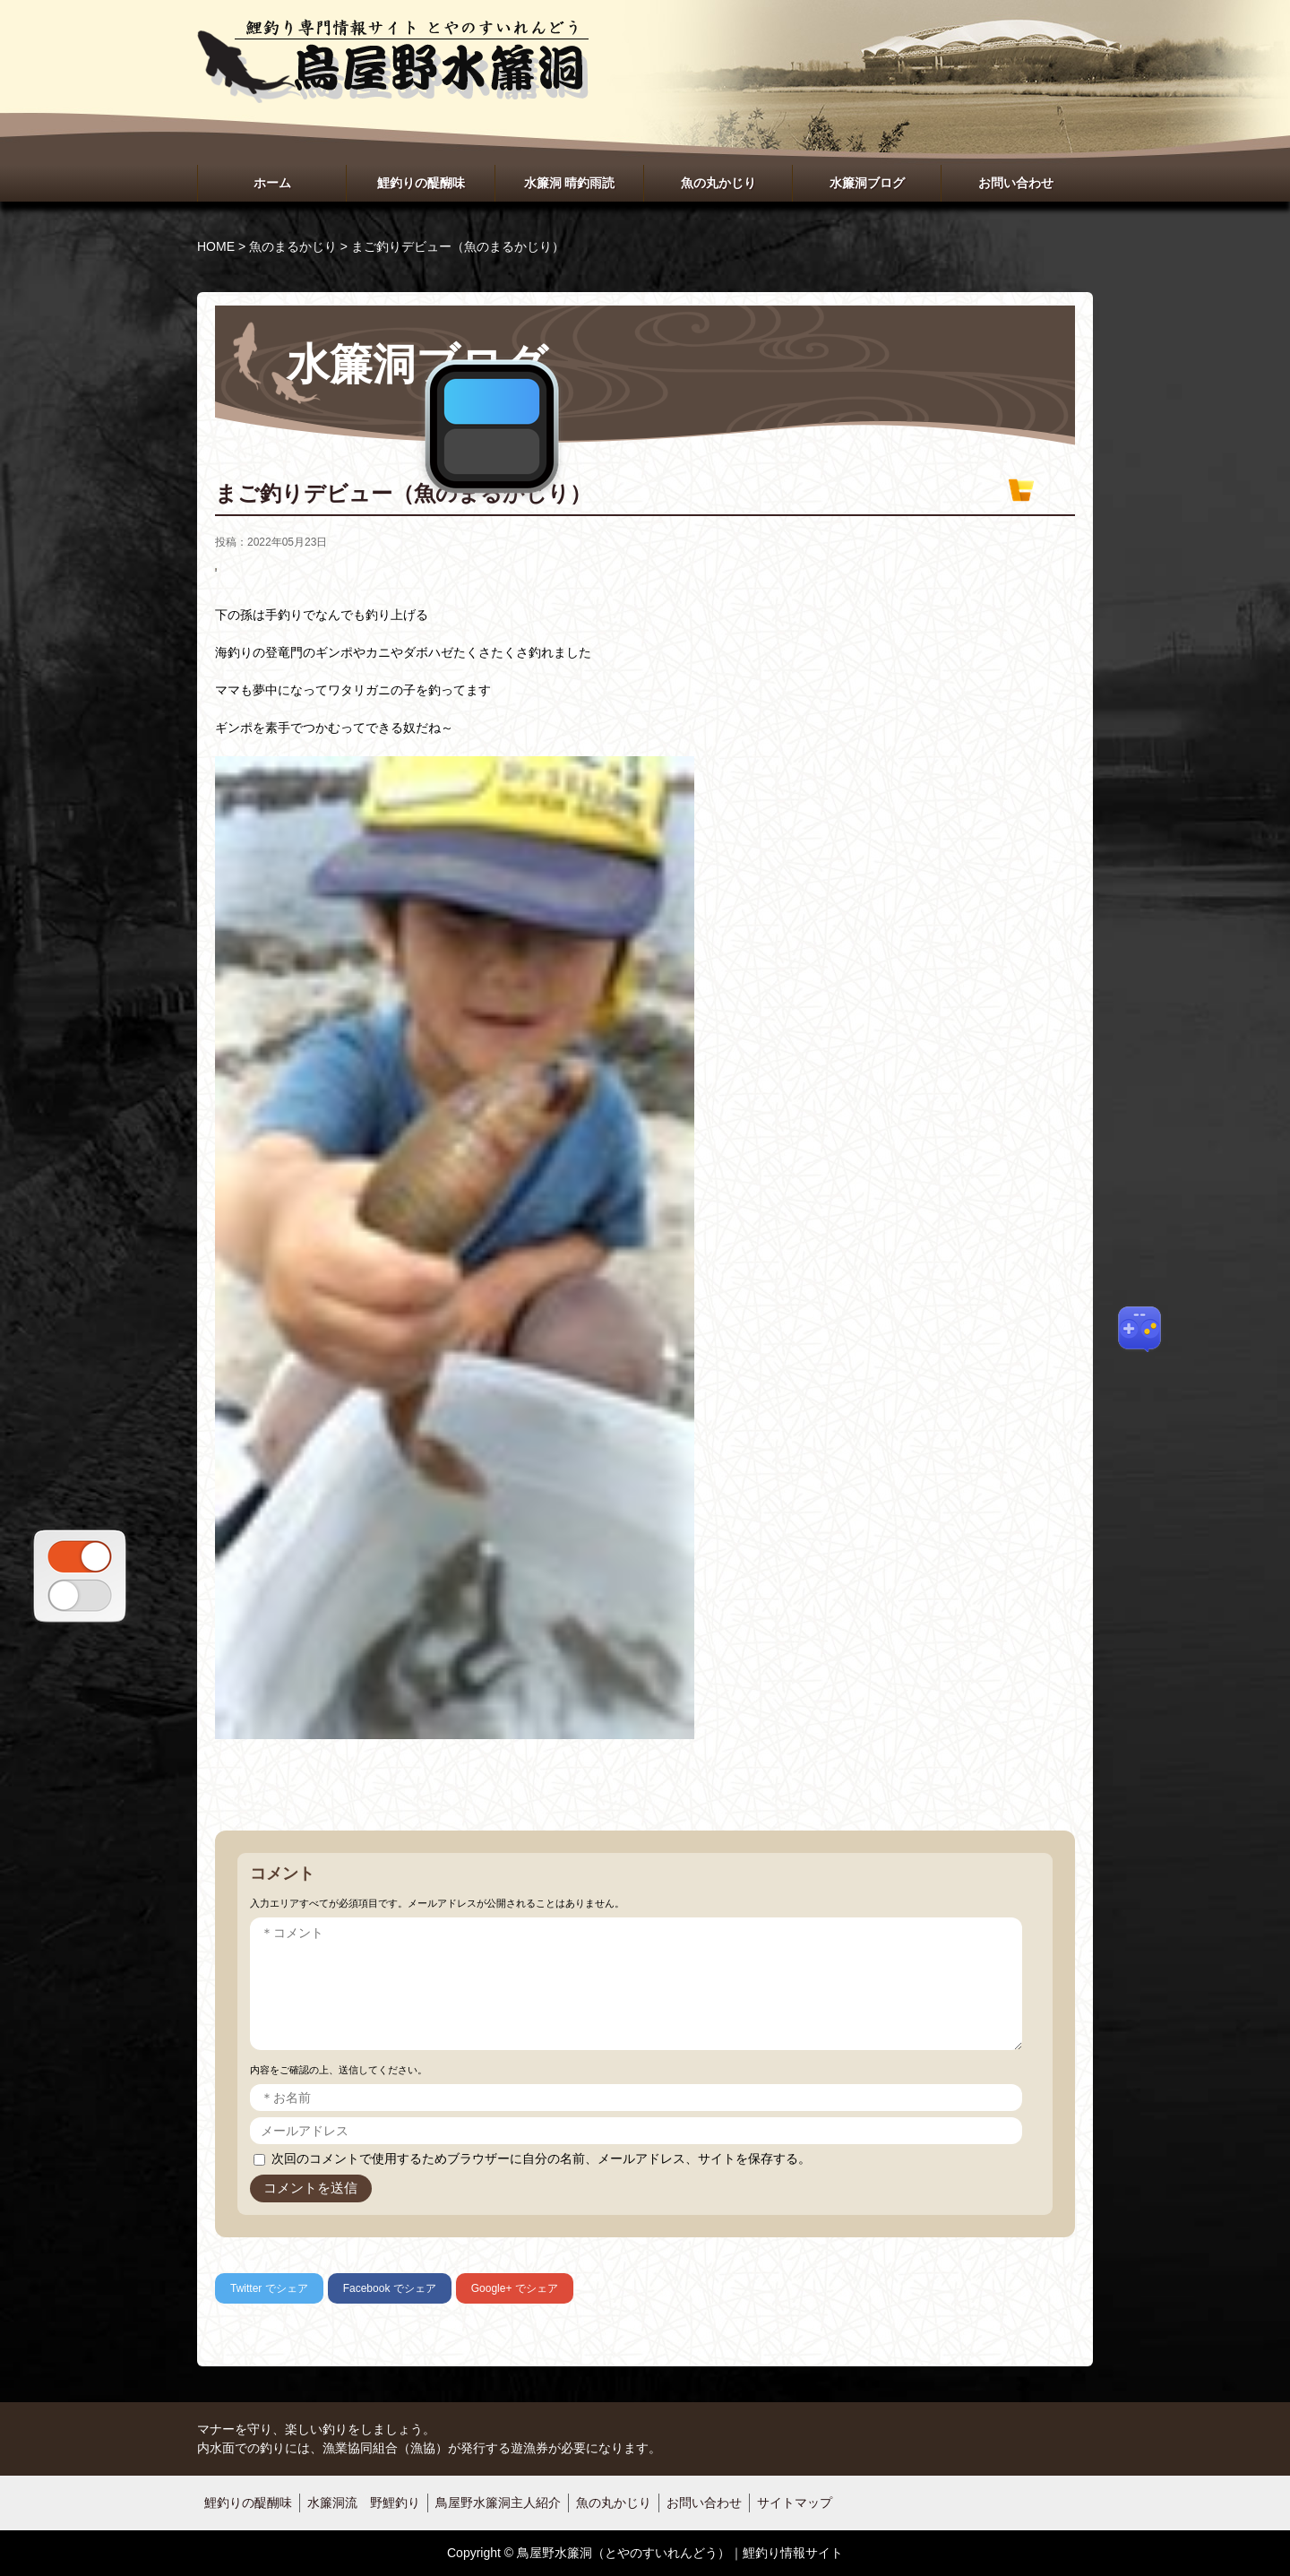  Describe the element at coordinates (1140, 1328) in the screenshot. I see `open dissent messaging app` at that location.